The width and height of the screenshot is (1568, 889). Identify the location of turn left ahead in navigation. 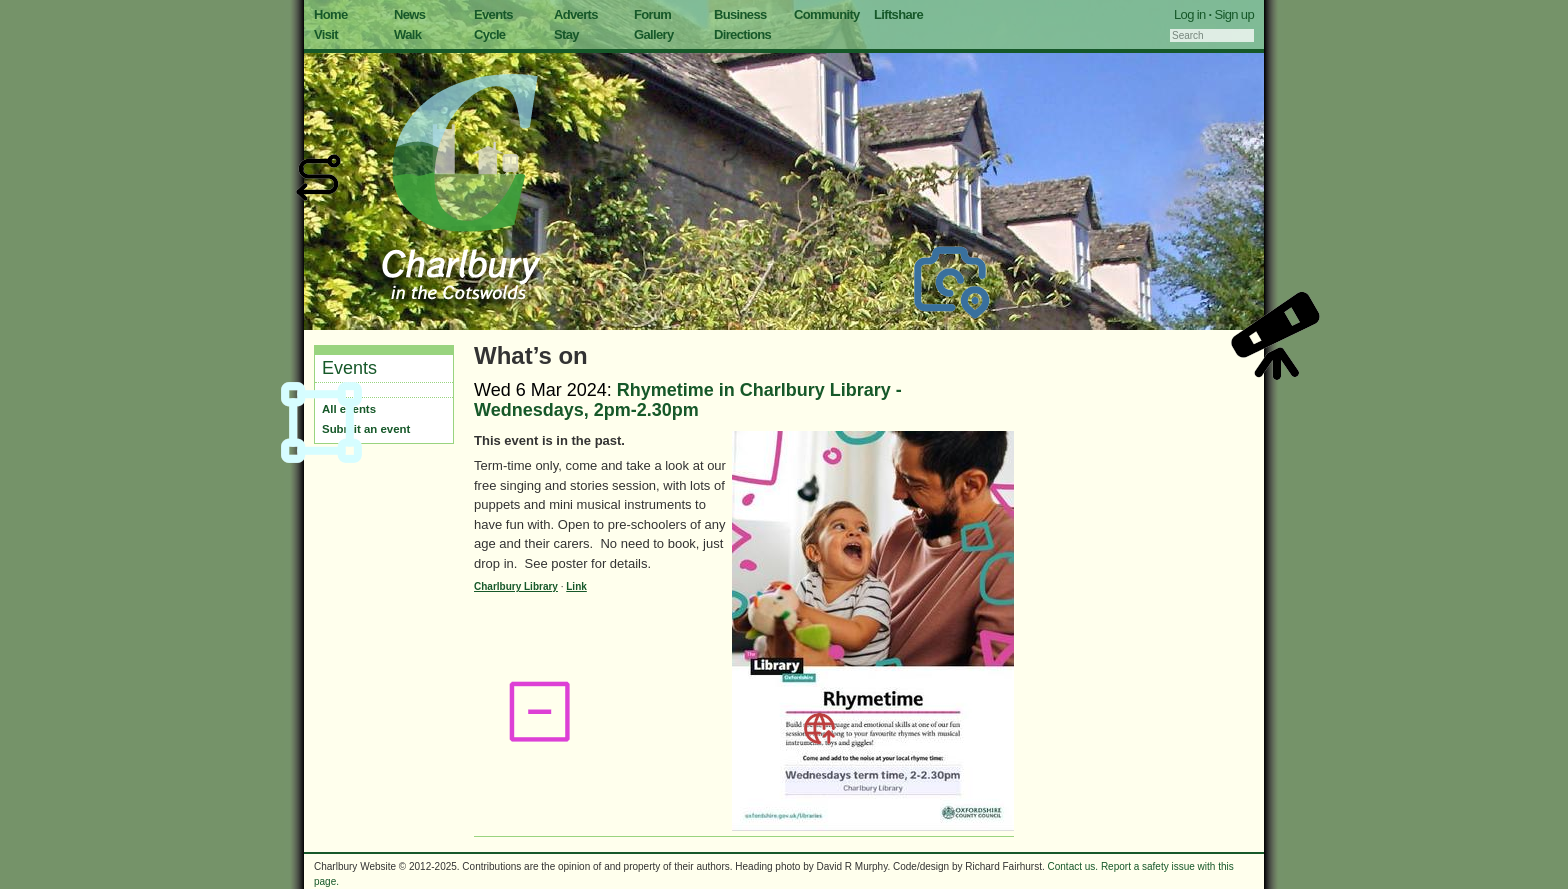
(318, 176).